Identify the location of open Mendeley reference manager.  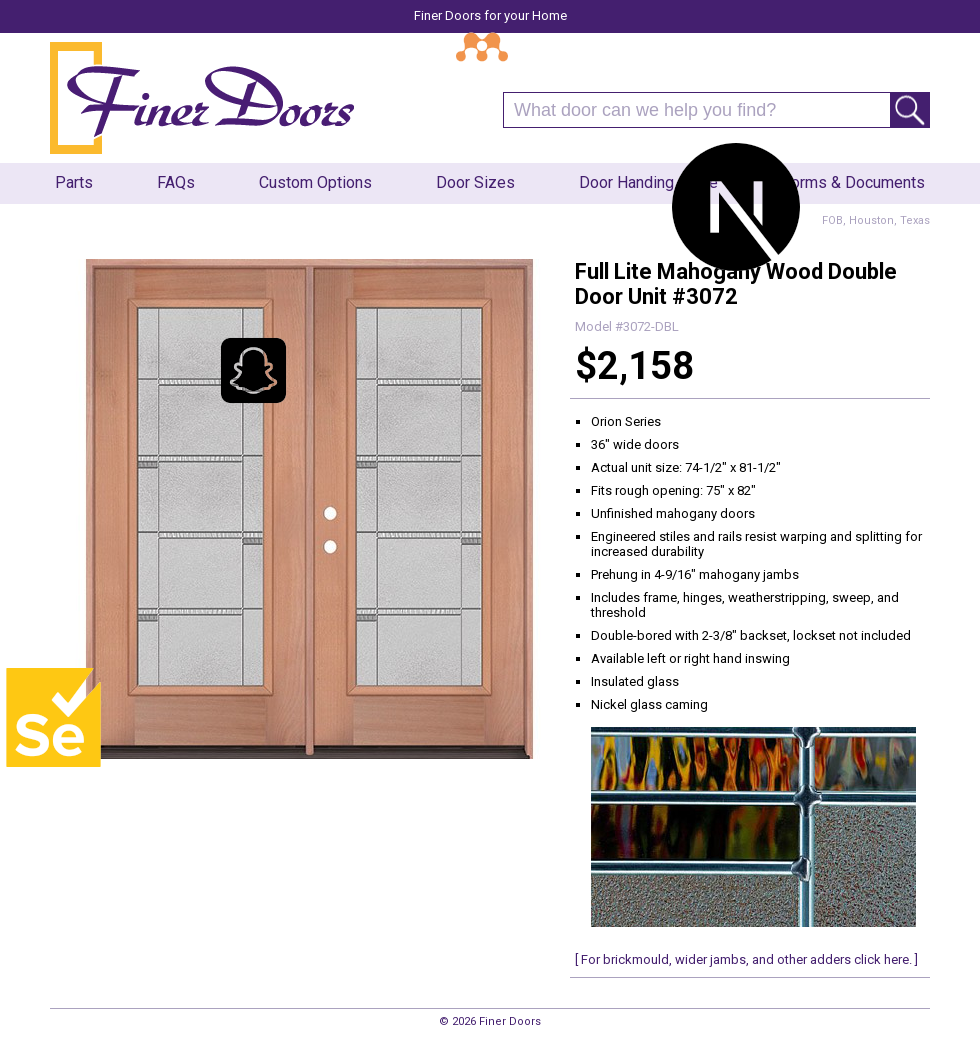
(482, 47).